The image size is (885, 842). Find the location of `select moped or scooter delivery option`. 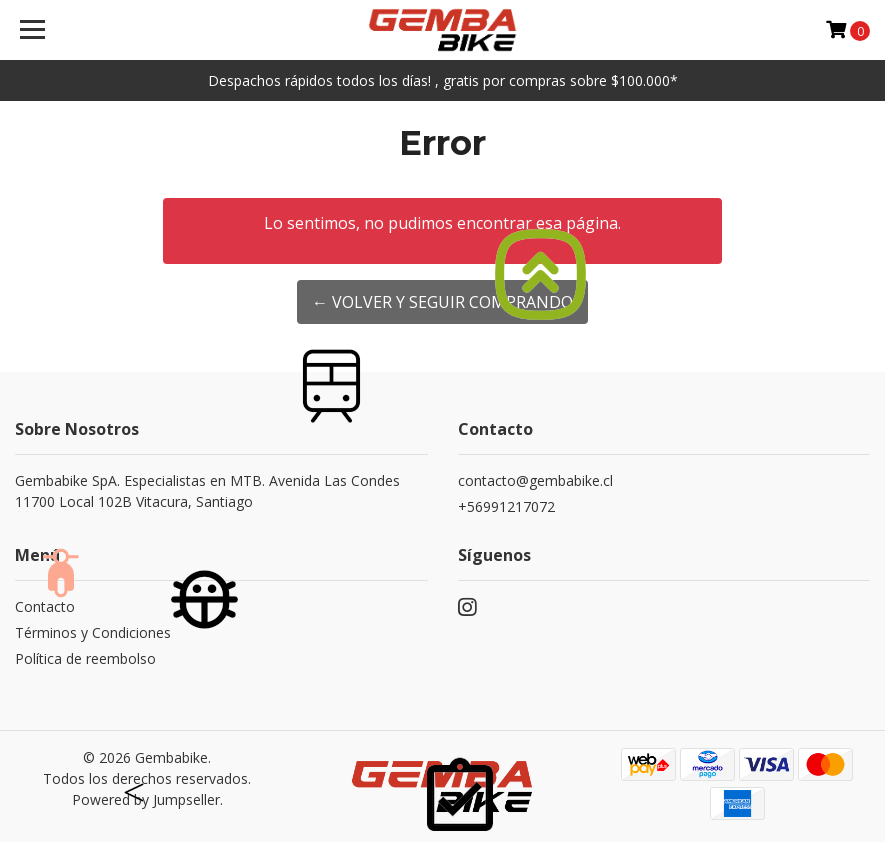

select moped or scooter delivery option is located at coordinates (61, 573).